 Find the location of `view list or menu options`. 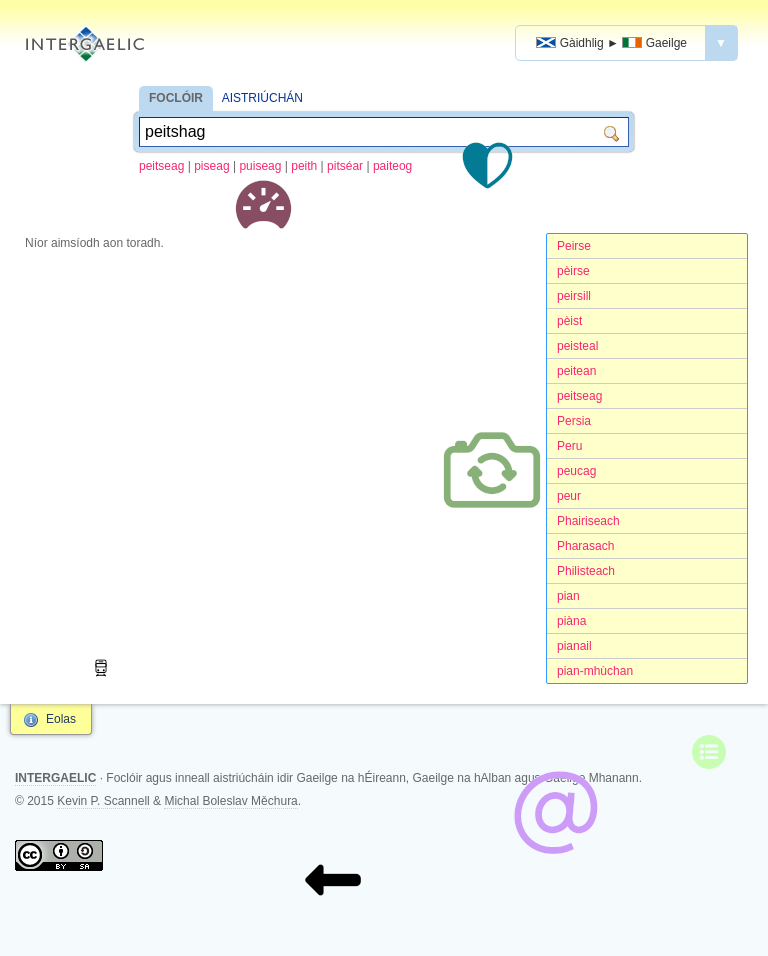

view list or menu options is located at coordinates (709, 752).